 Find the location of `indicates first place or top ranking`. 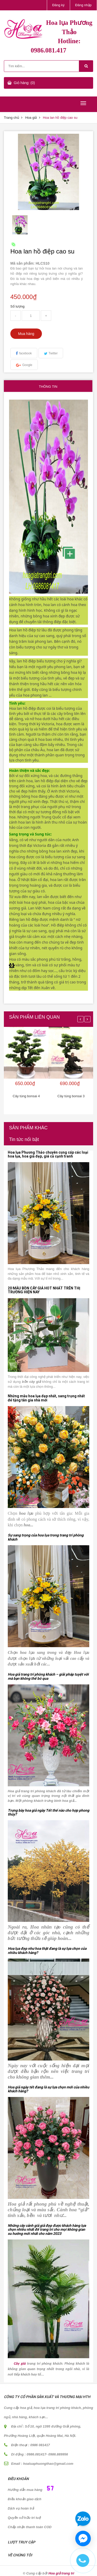

indicates first place or top ranking is located at coordinates (12, 966).